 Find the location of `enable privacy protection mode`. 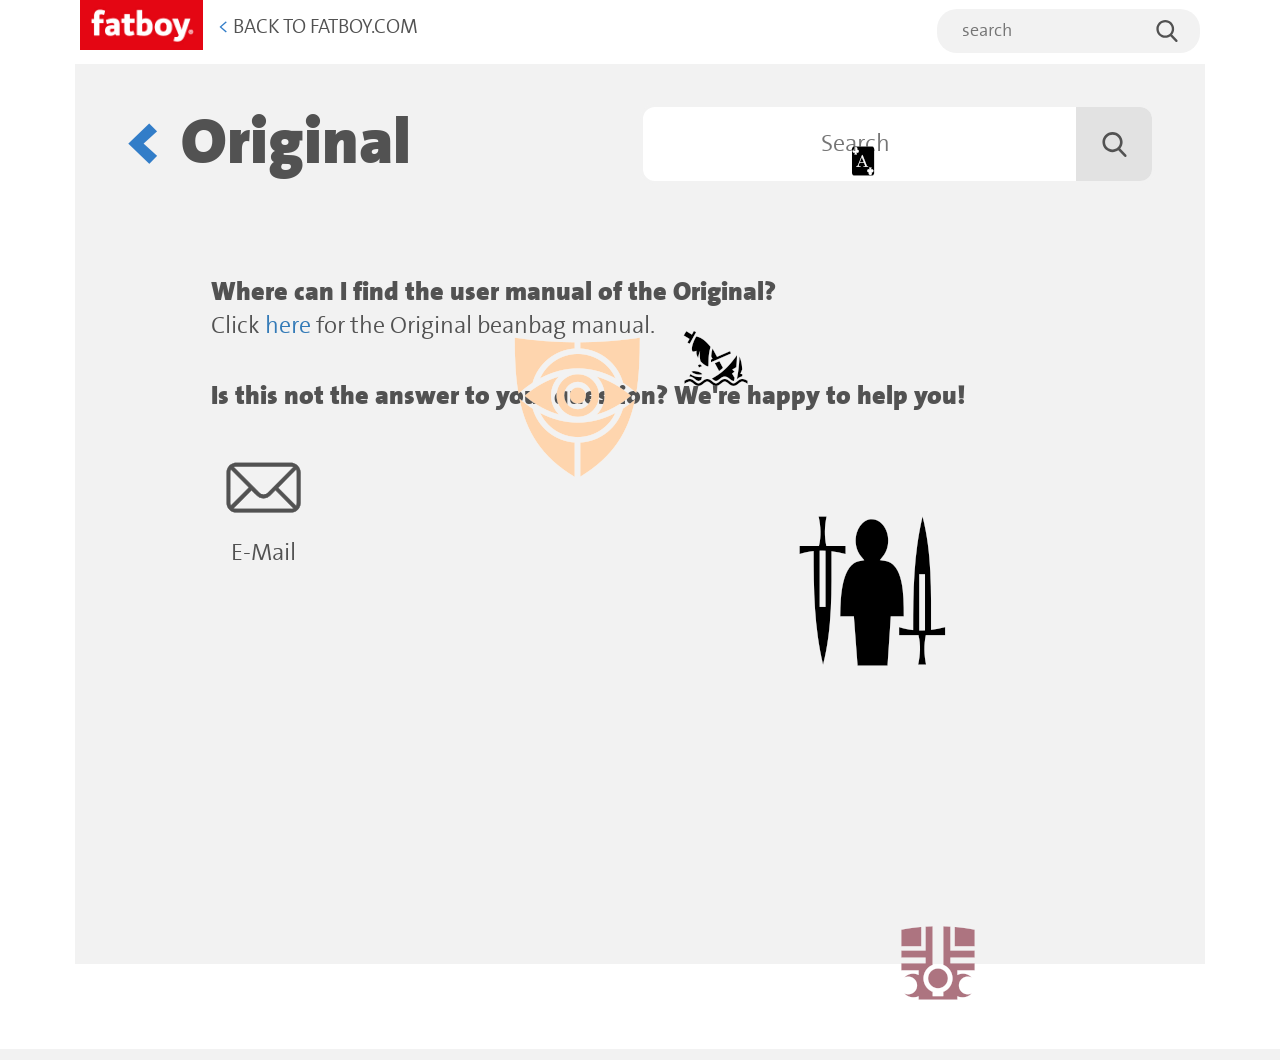

enable privacy protection mode is located at coordinates (577, 408).